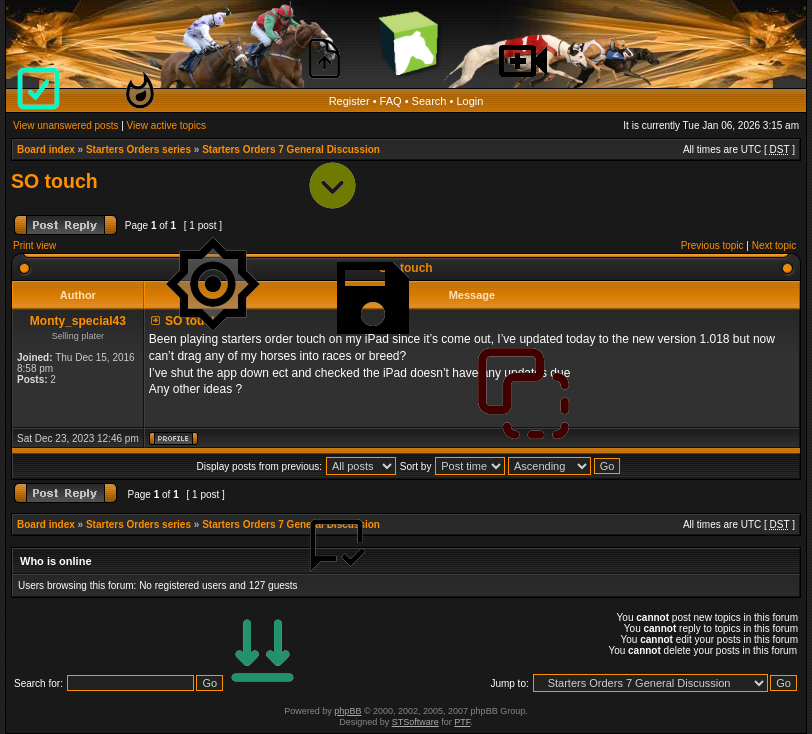 The height and width of the screenshot is (734, 812). What do you see at coordinates (523, 61) in the screenshot?
I see `start a new video call` at bounding box center [523, 61].